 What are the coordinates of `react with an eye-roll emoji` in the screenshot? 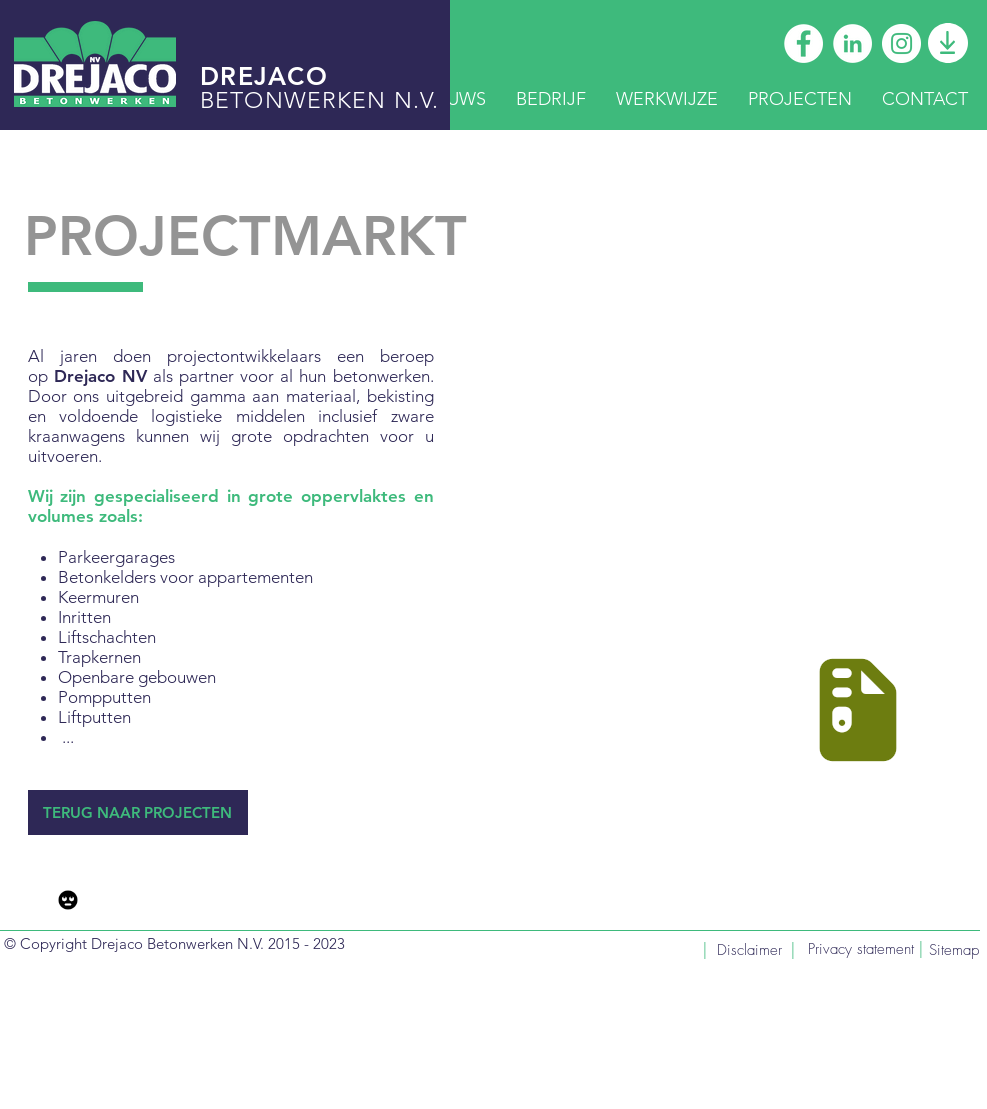 It's located at (68, 900).